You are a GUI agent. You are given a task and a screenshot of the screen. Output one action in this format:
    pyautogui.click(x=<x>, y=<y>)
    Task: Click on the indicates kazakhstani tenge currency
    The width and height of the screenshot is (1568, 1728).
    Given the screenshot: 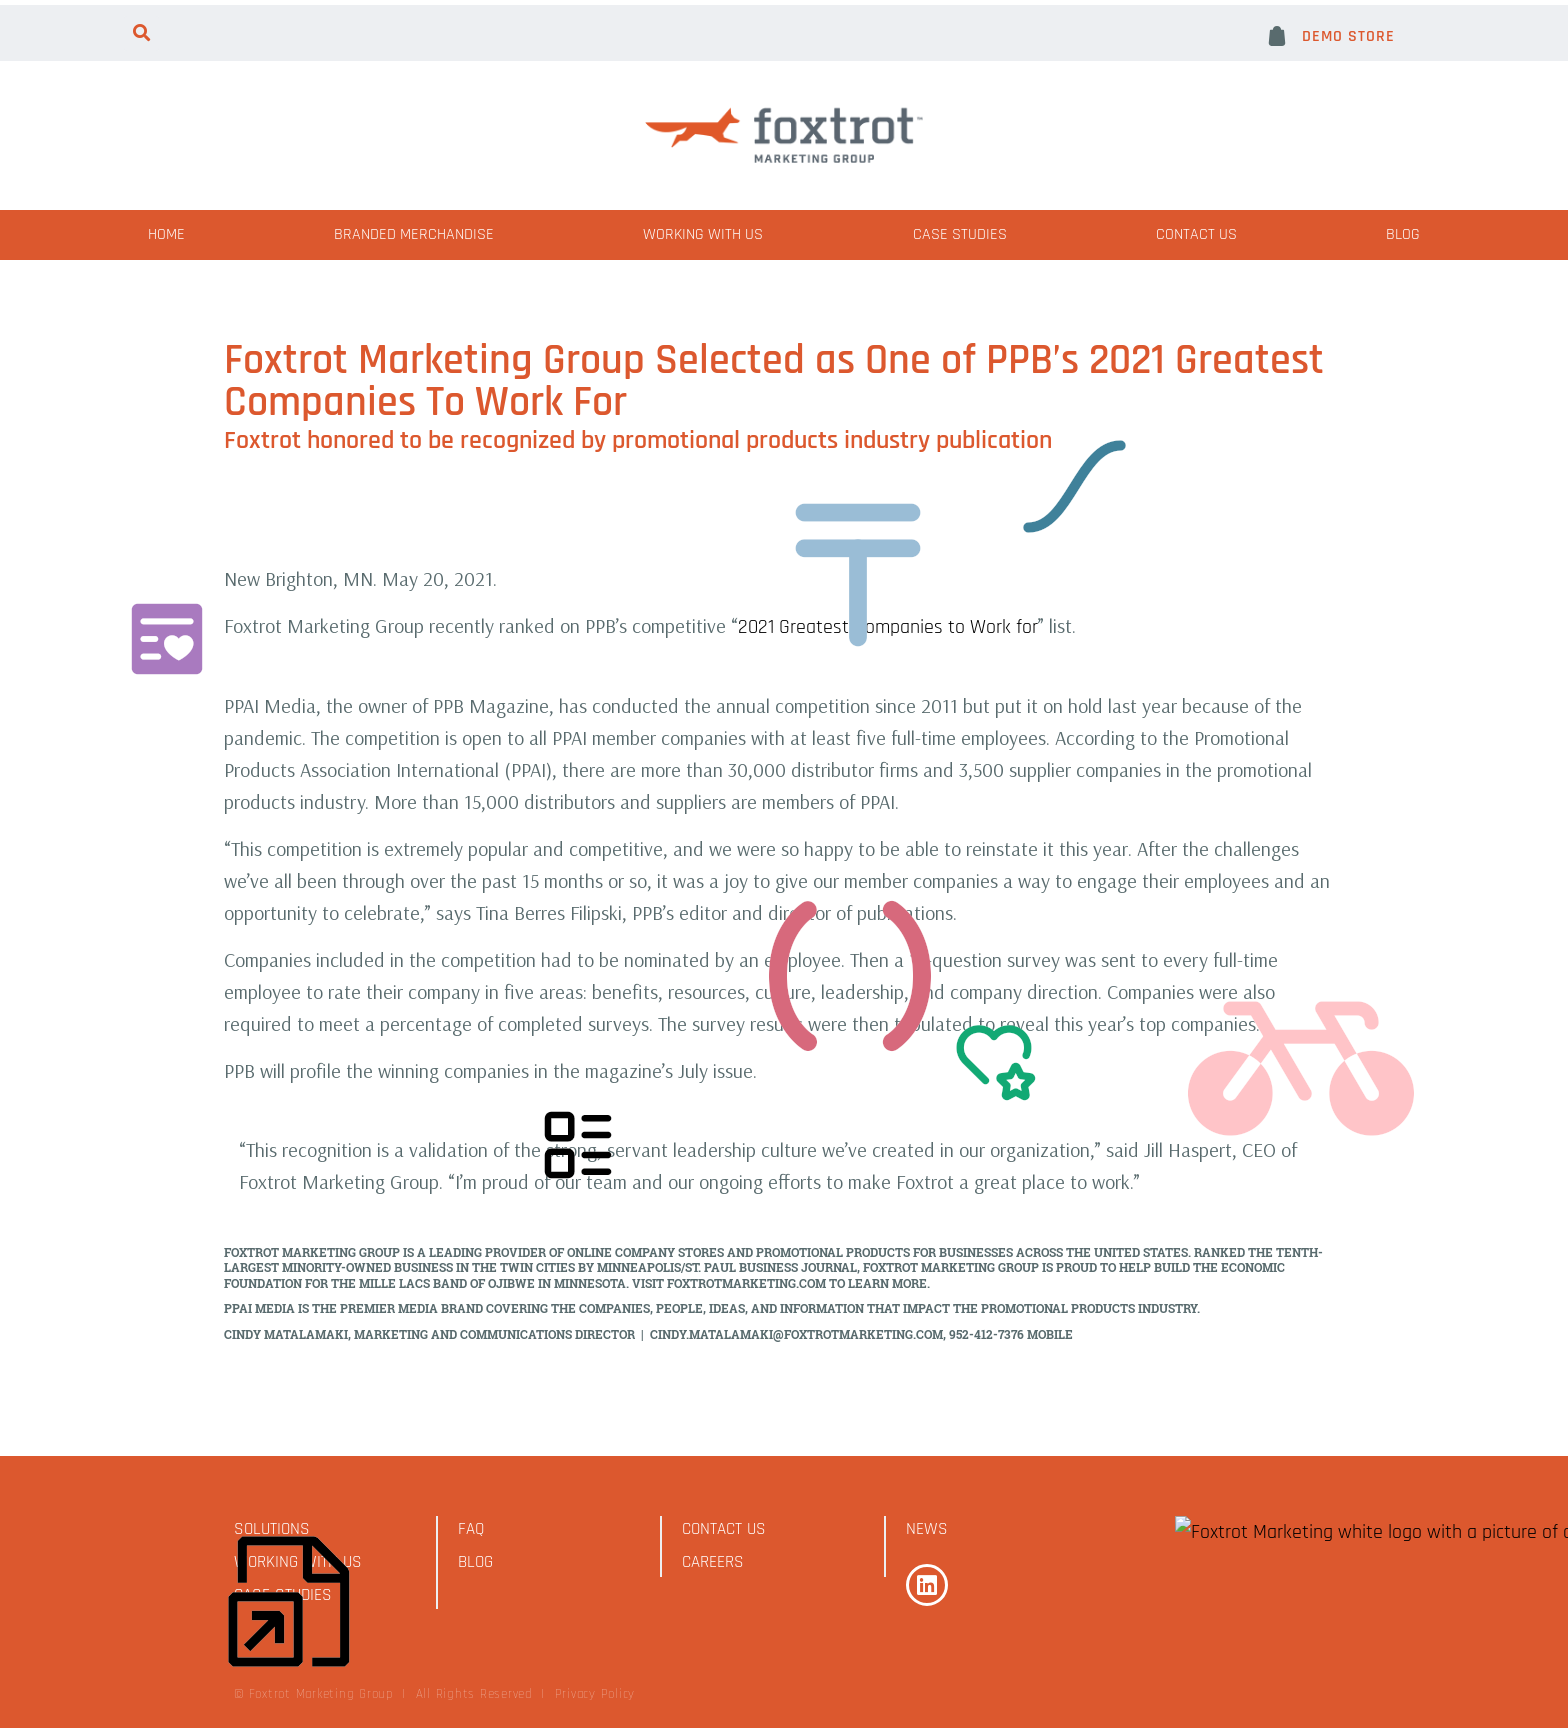 What is the action you would take?
    pyautogui.click(x=858, y=575)
    